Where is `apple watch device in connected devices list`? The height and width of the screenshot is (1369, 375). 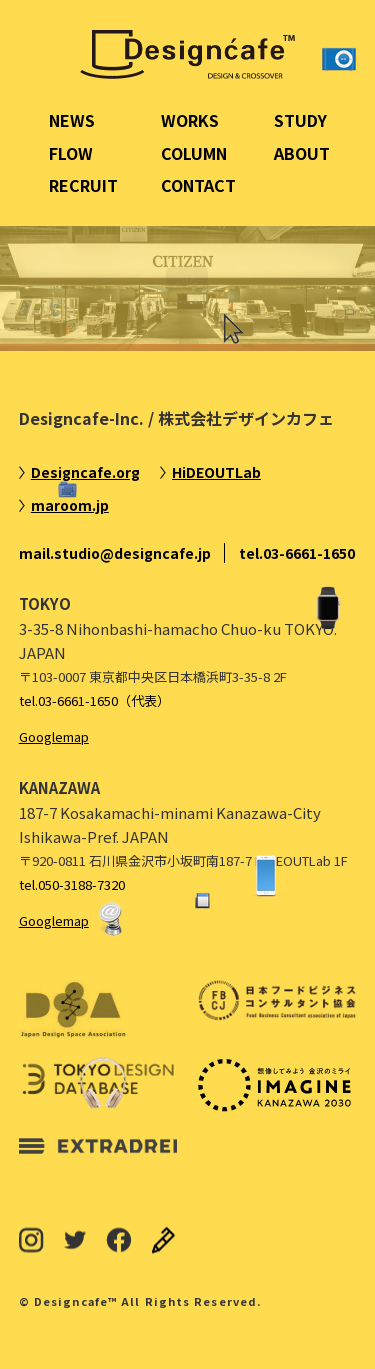 apple watch device in connected devices list is located at coordinates (328, 608).